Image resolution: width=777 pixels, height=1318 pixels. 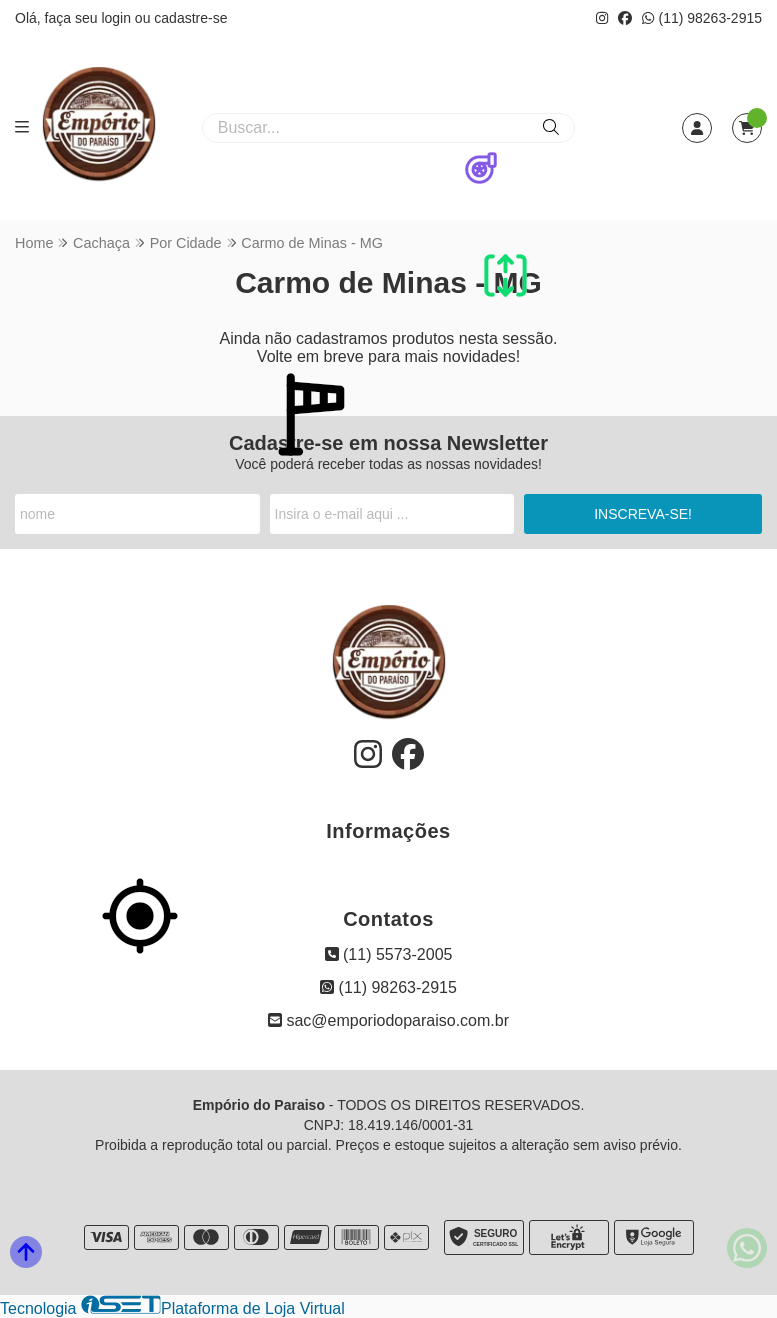 What do you see at coordinates (481, 168) in the screenshot?
I see `access turbocharger or engine performance settings` at bounding box center [481, 168].